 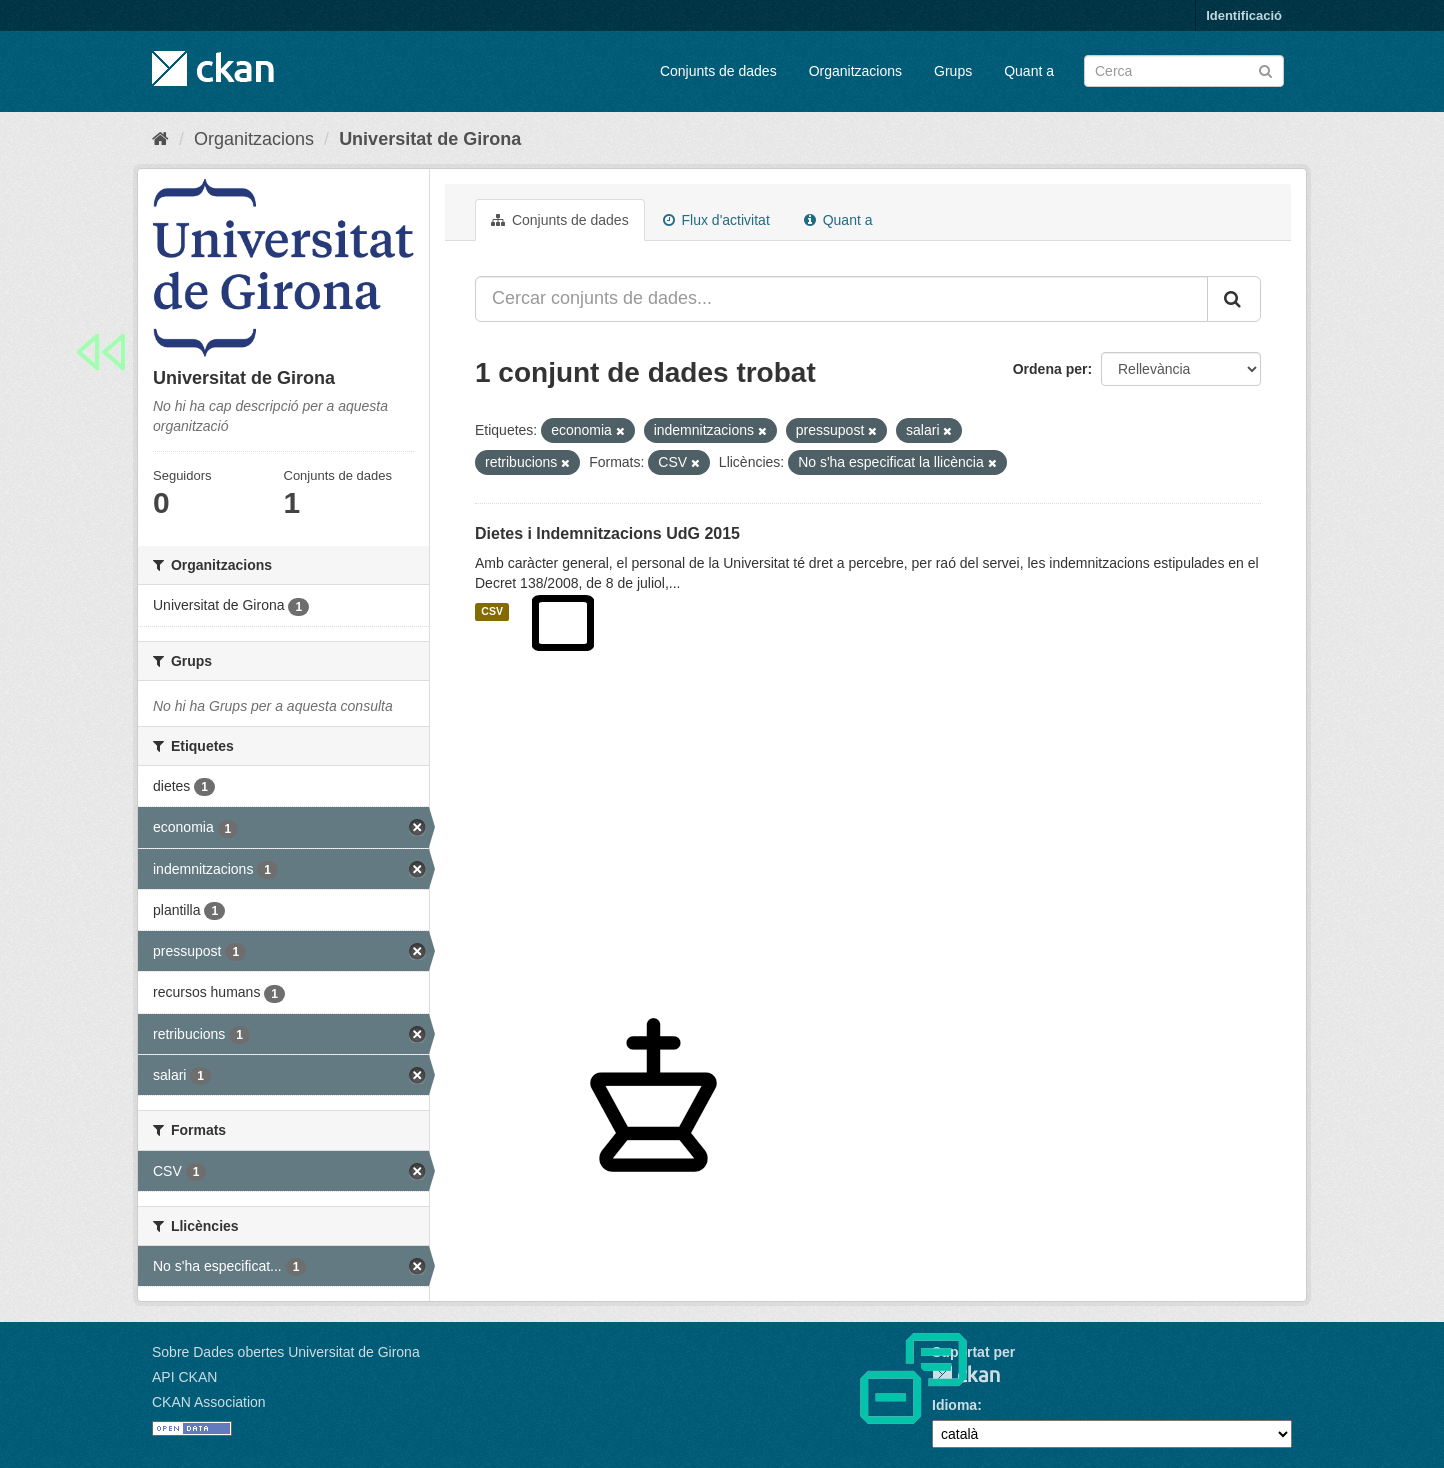 What do you see at coordinates (653, 1099) in the screenshot?
I see `represents the king piece in a chess game` at bounding box center [653, 1099].